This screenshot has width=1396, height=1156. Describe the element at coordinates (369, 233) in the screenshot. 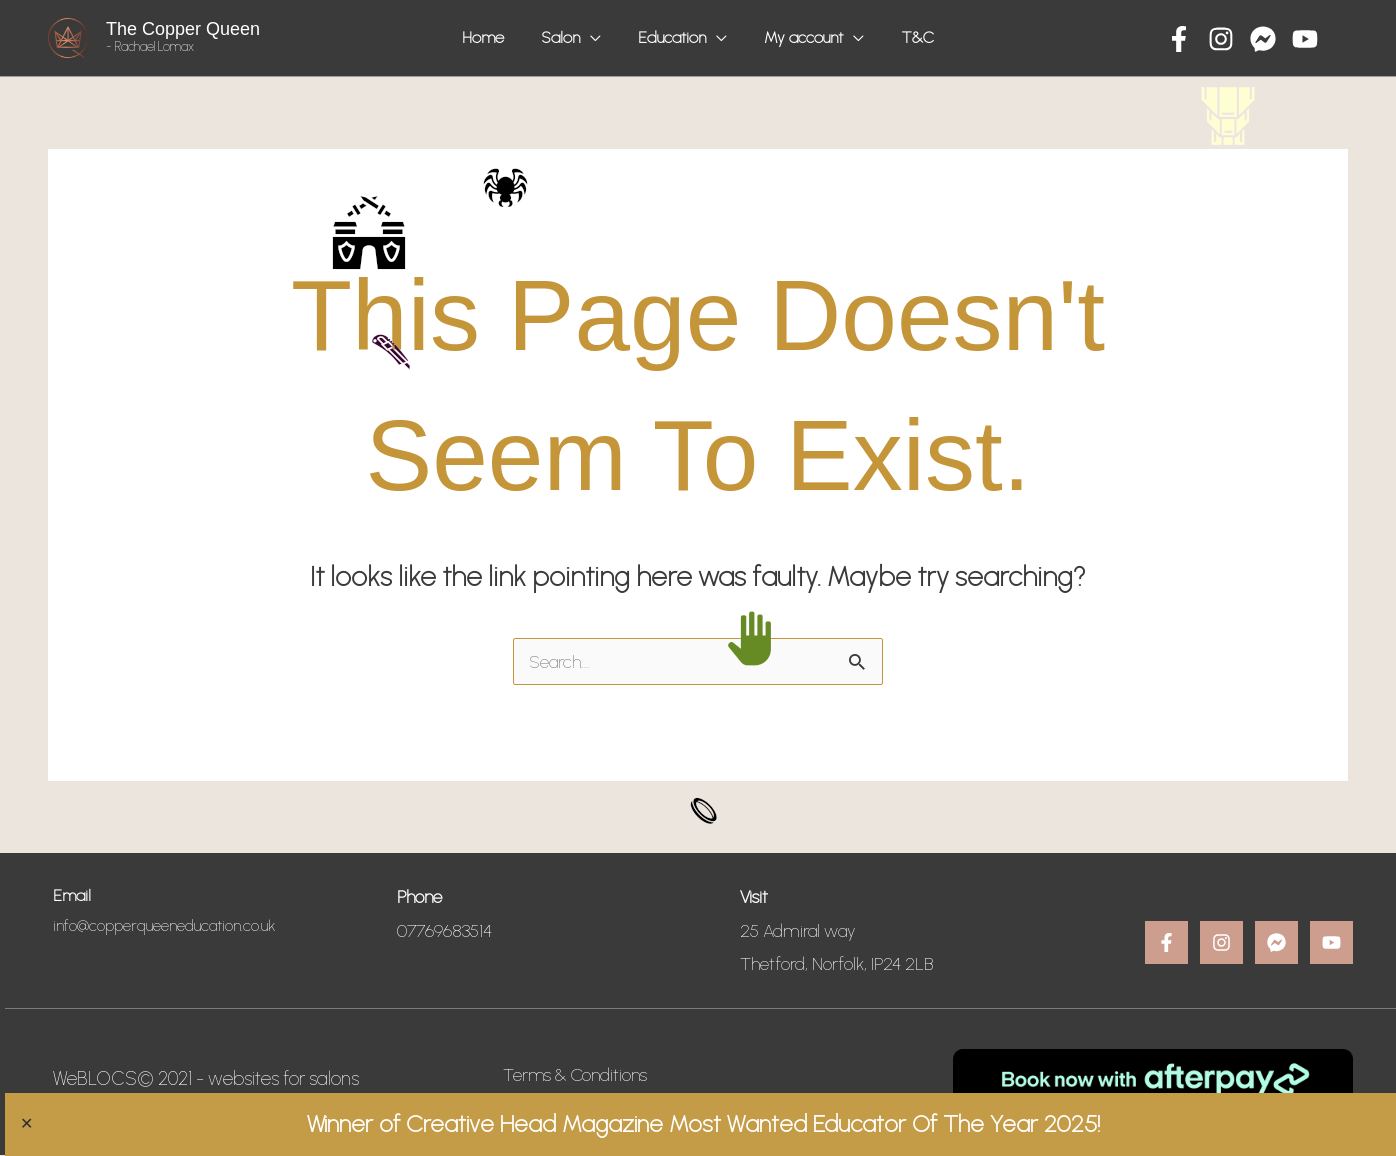

I see `access military or troop buildings` at that location.